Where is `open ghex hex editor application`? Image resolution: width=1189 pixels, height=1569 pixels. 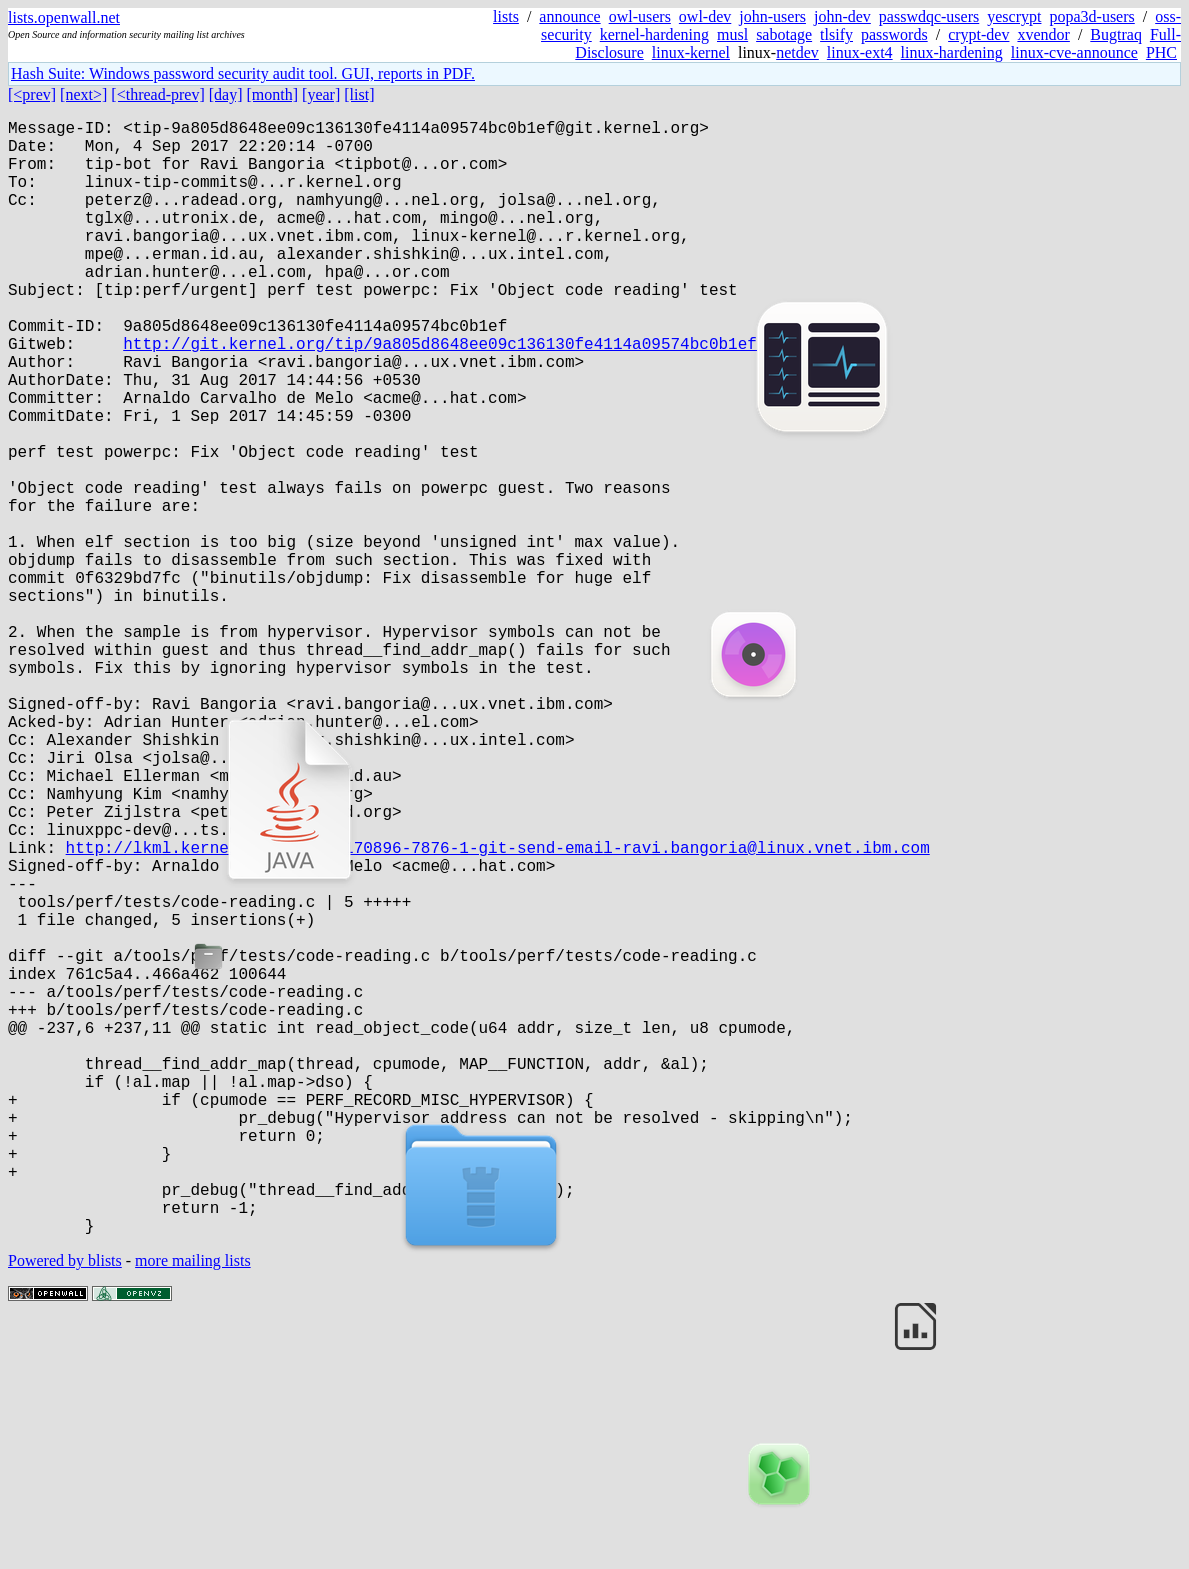 open ghex hex editor application is located at coordinates (779, 1474).